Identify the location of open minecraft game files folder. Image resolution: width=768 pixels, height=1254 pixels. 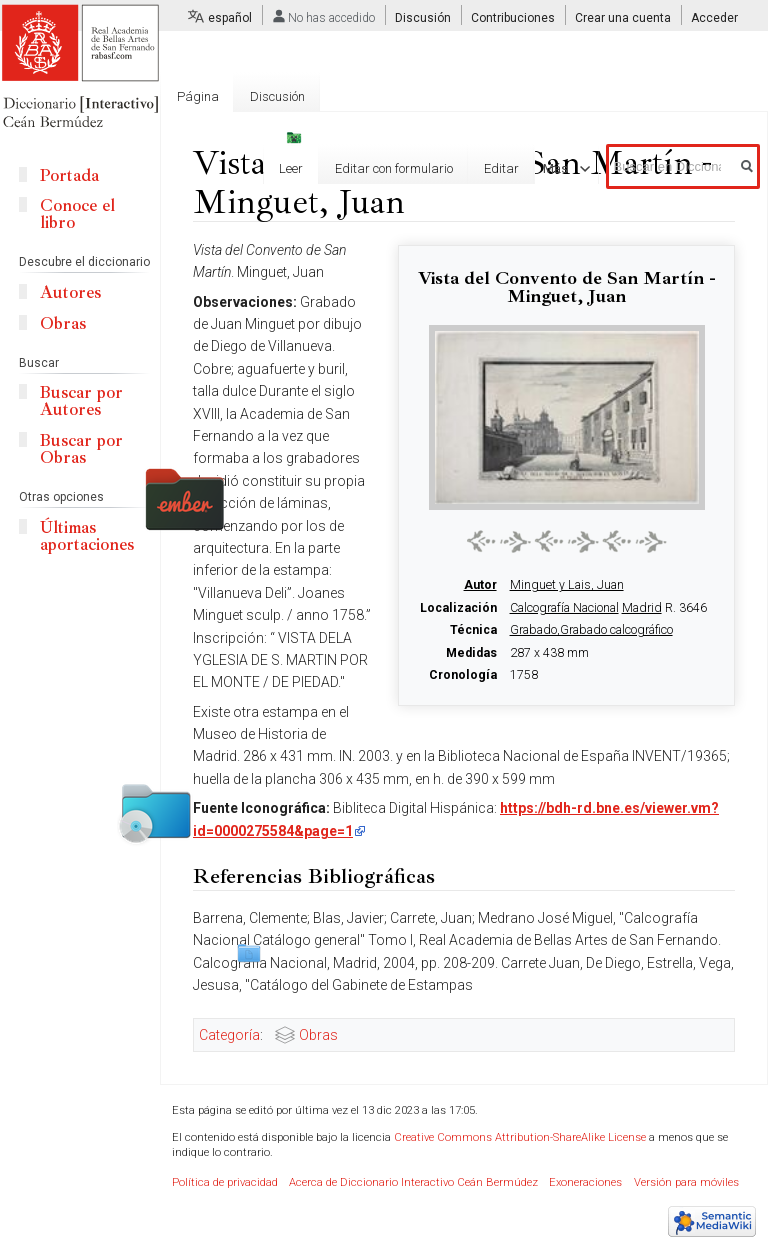
(294, 138).